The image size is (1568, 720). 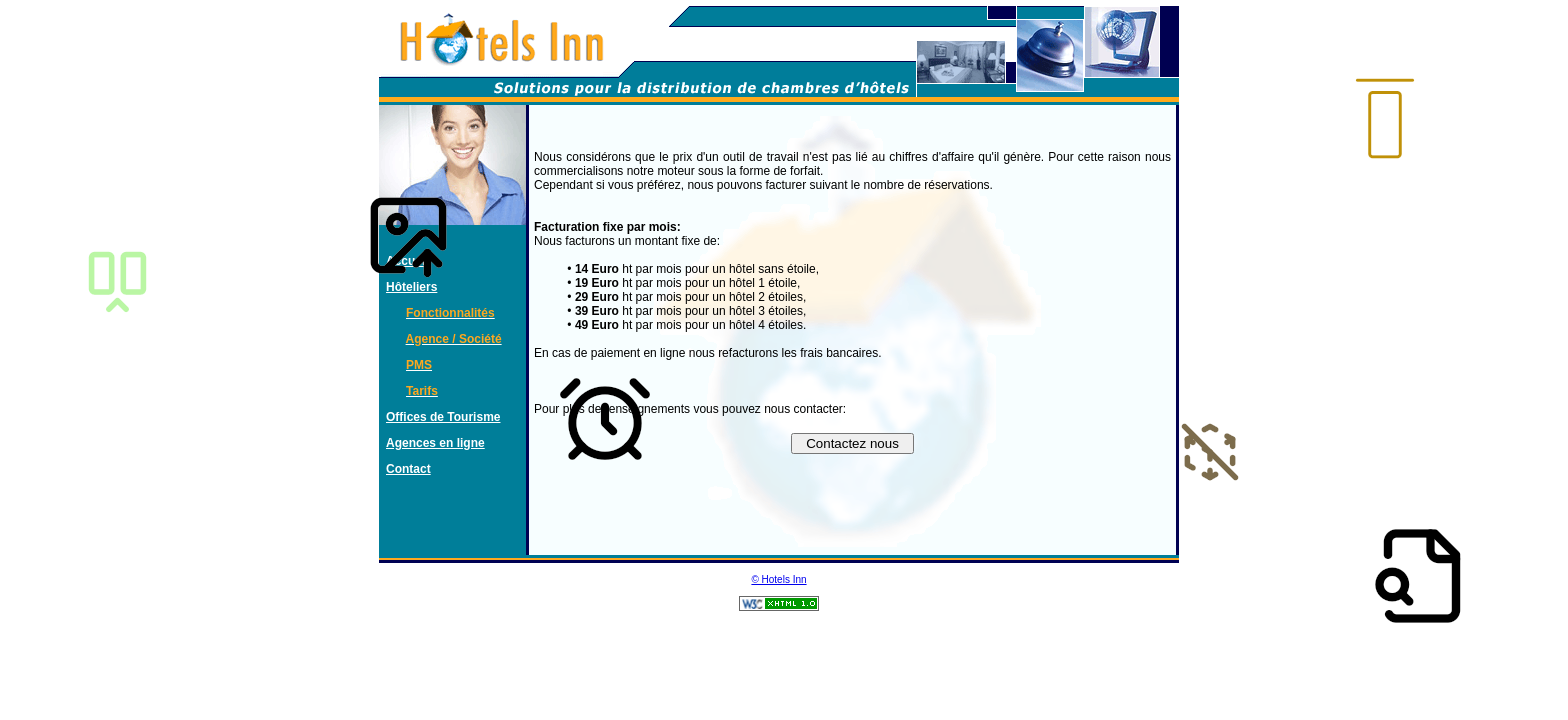 I want to click on align items to bottom edge, so click(x=117, y=280).